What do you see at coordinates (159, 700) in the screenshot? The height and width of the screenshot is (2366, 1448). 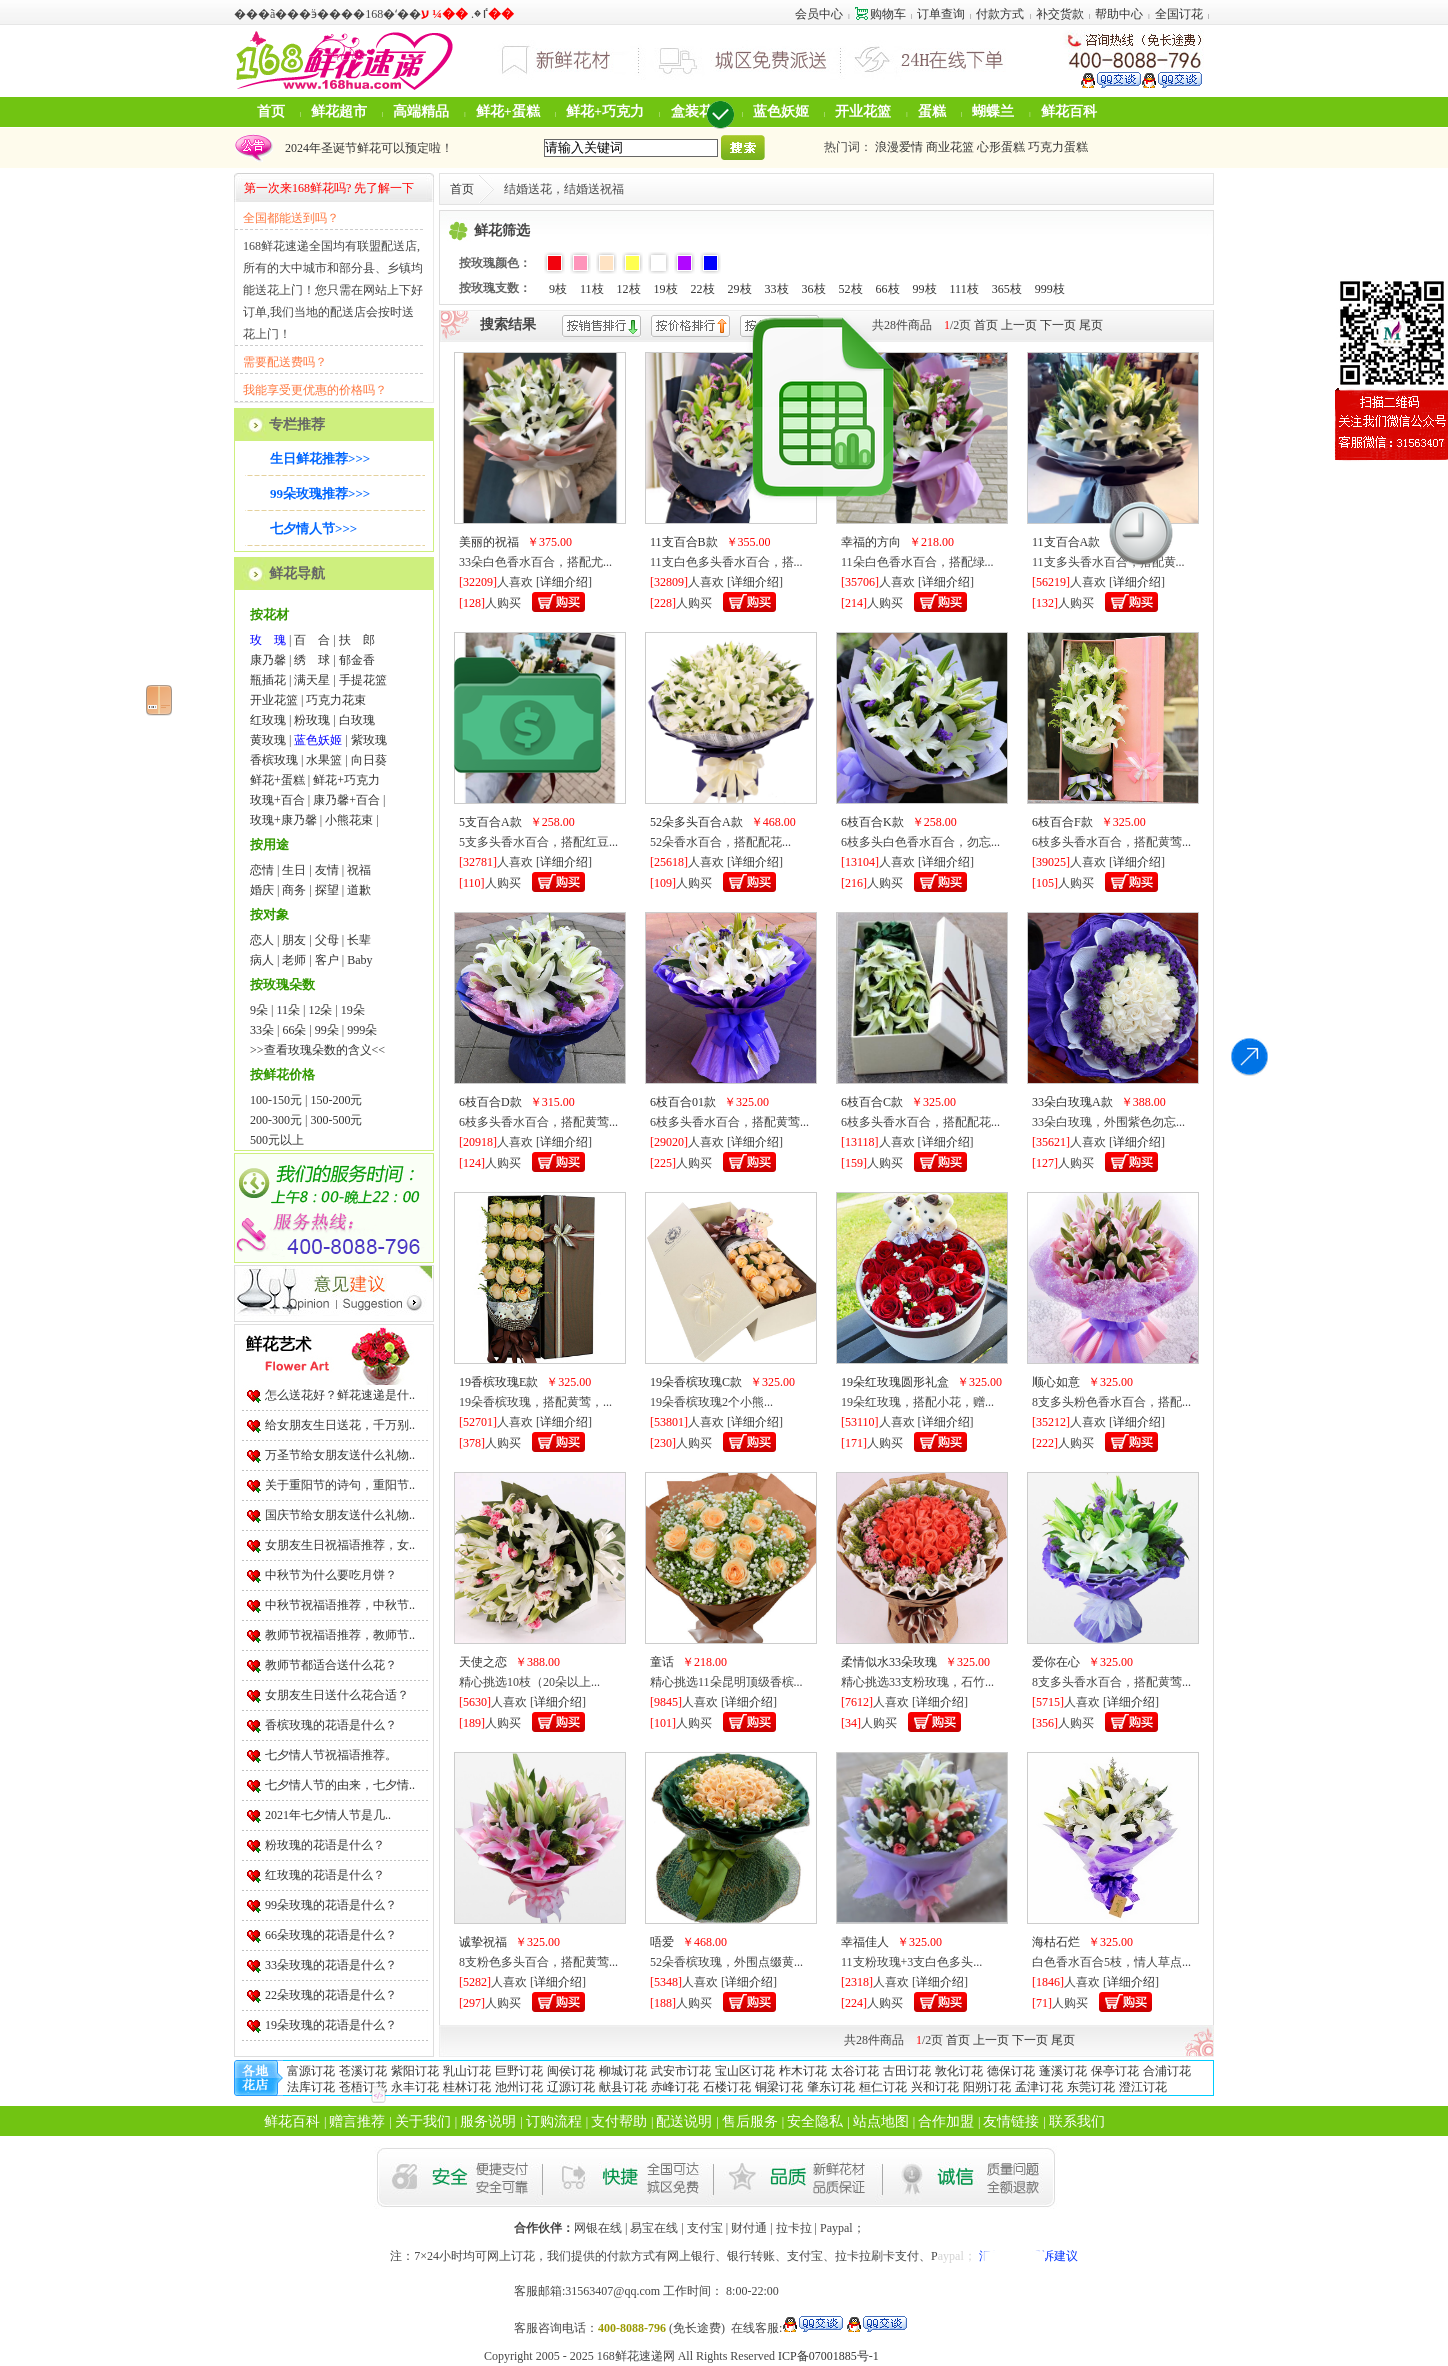 I see `a debian package file ready for installation` at bounding box center [159, 700].